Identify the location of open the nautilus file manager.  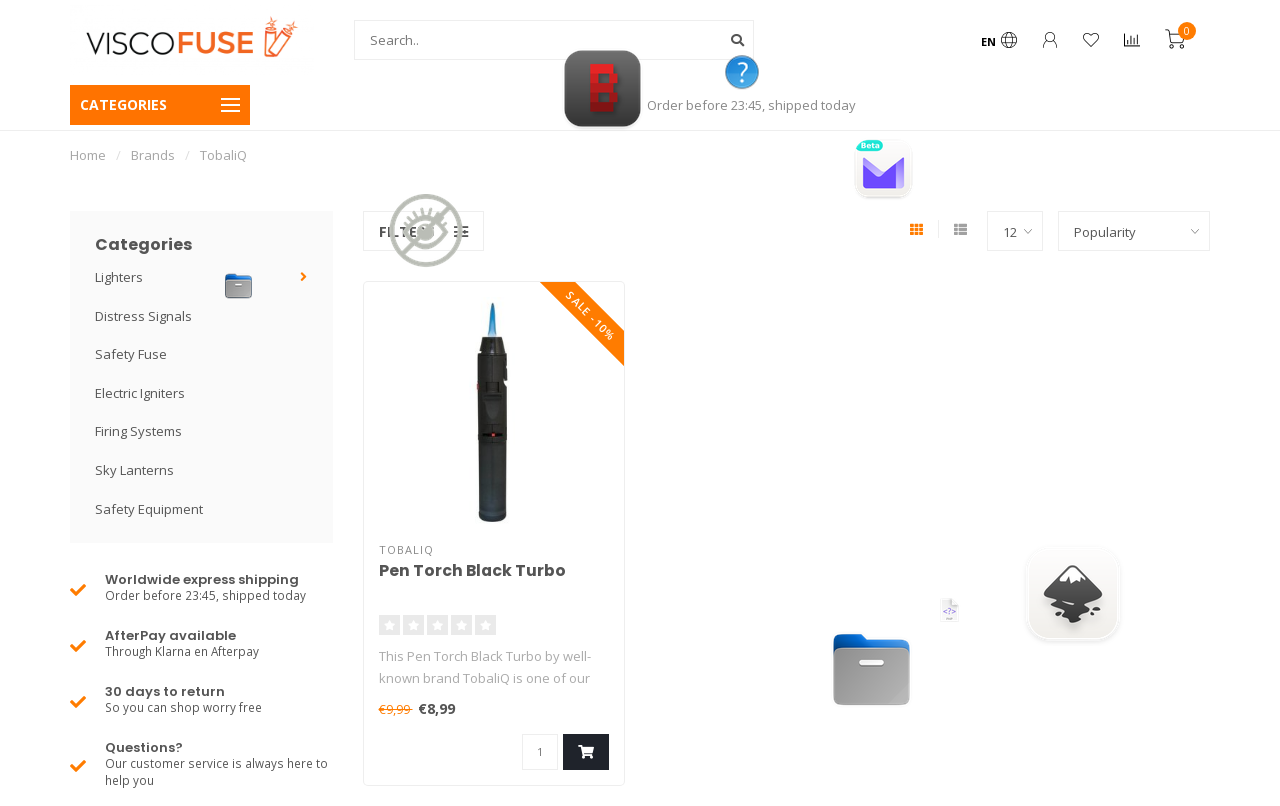
(238, 285).